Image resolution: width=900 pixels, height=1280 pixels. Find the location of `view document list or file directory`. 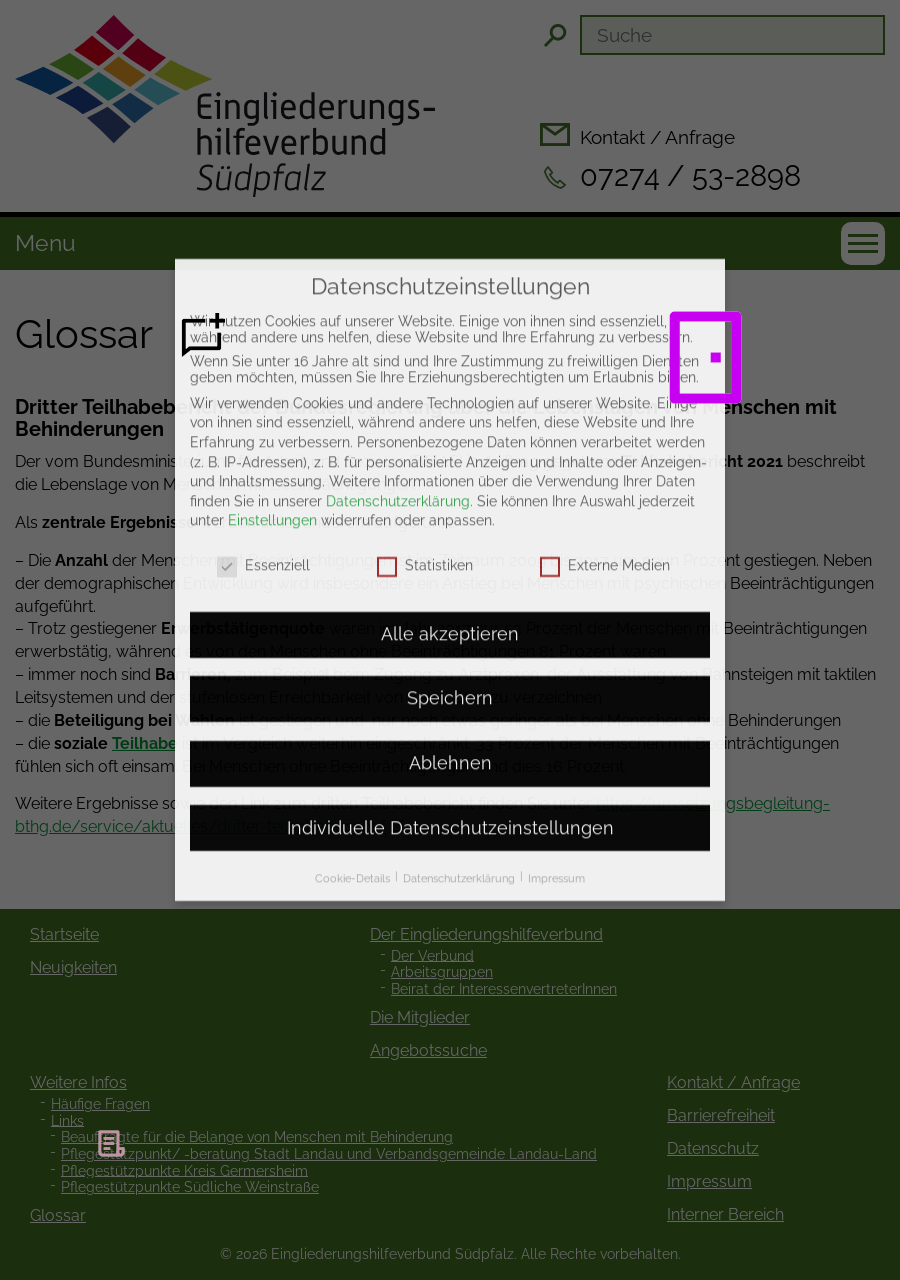

view document list or file directory is located at coordinates (111, 1143).